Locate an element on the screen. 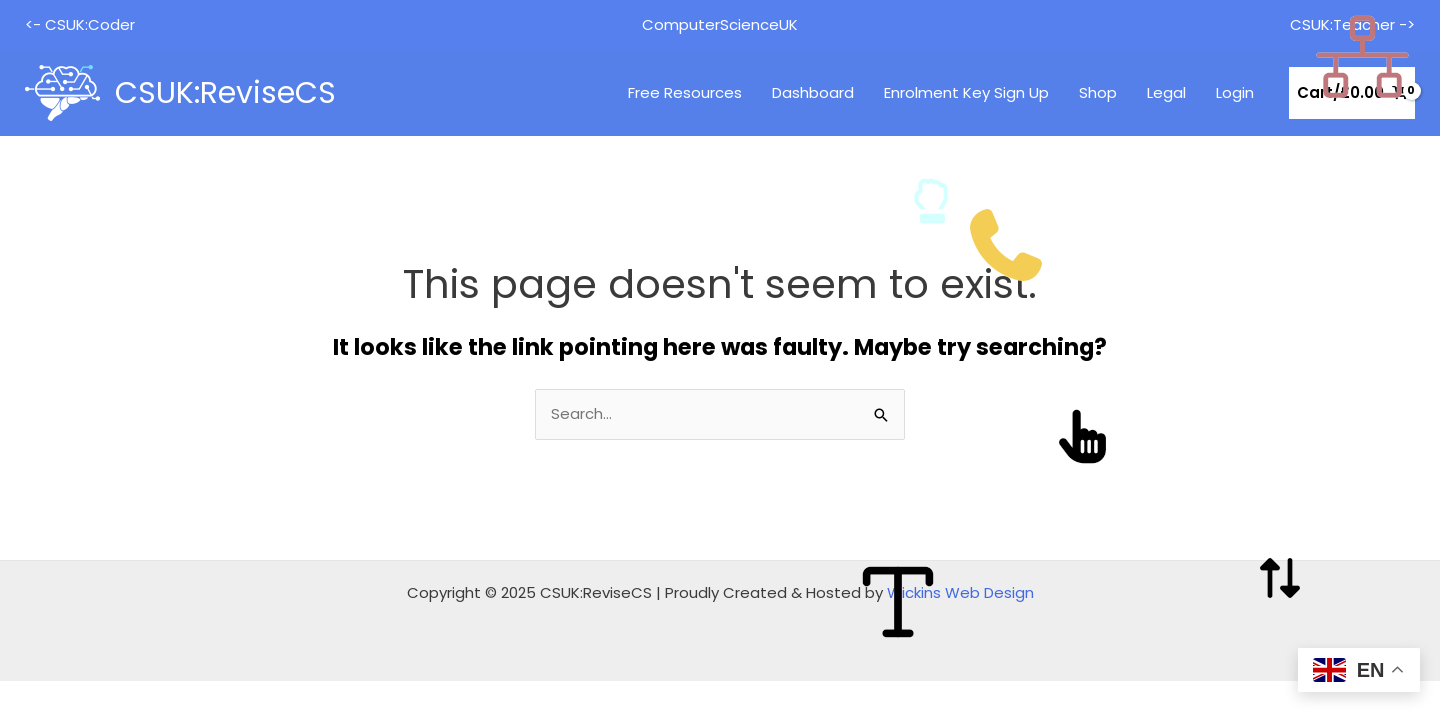 The image size is (1440, 720). tap or click to select is located at coordinates (1082, 436).